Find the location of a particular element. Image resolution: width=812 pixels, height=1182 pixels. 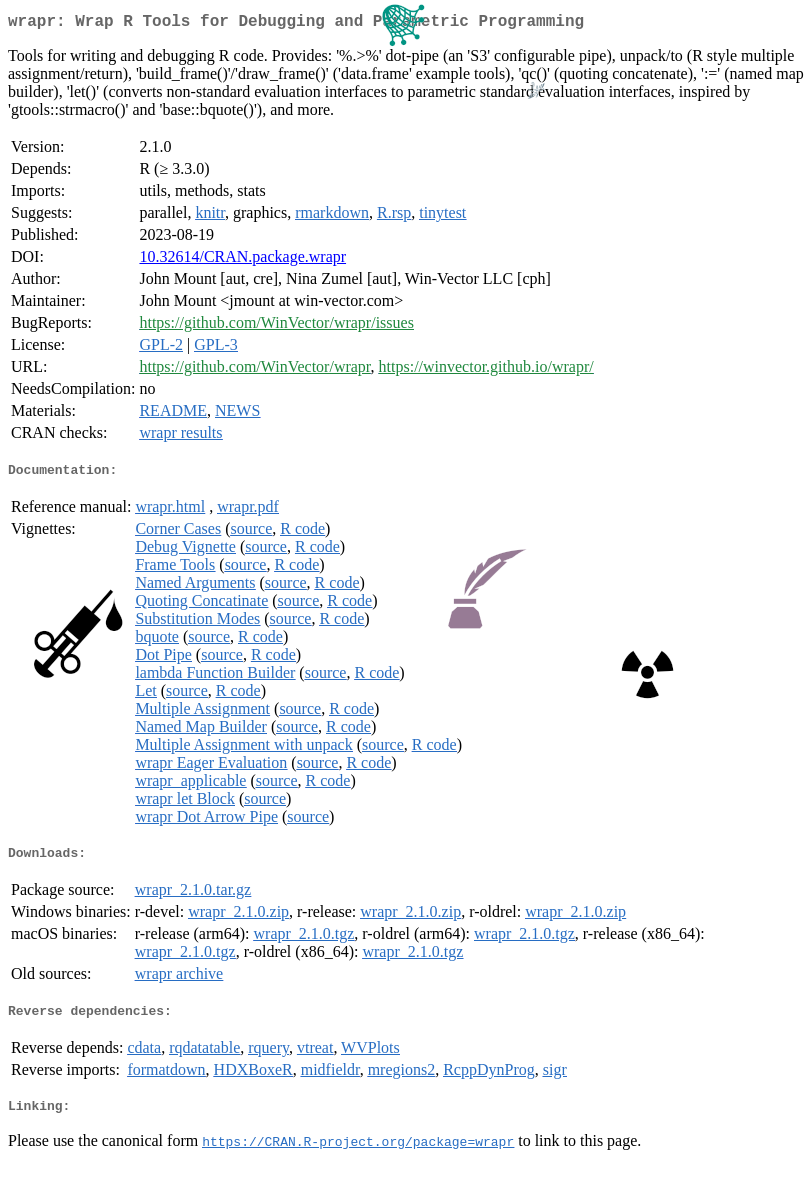

indicates radioactive or hazardous material warning is located at coordinates (647, 674).